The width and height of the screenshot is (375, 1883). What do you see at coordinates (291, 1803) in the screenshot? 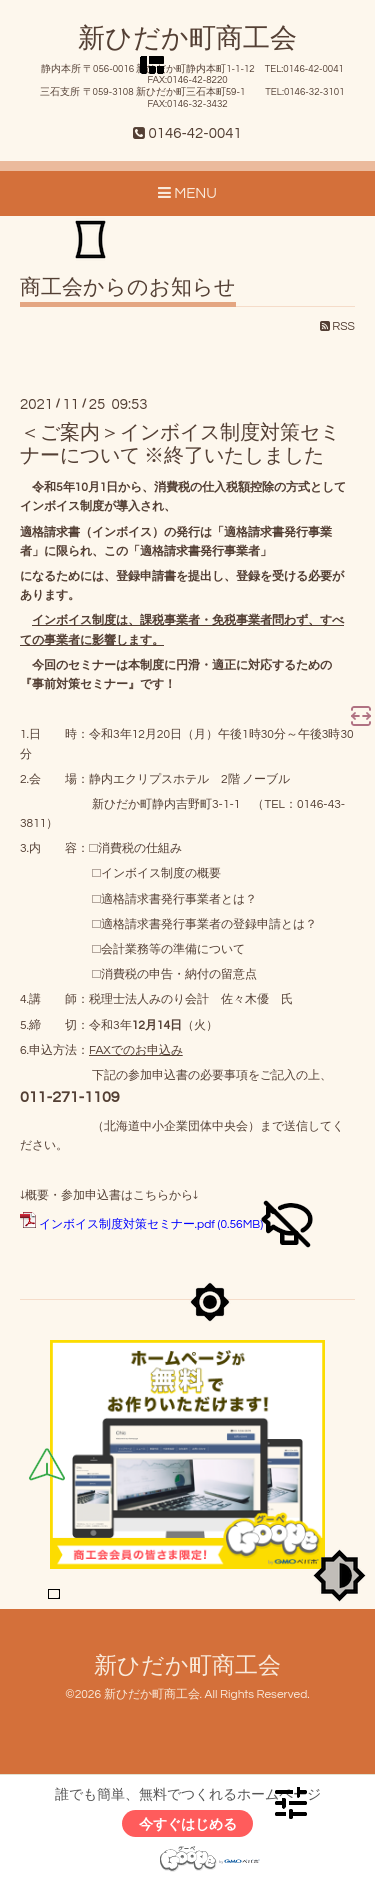
I see `adjust settings or preferences` at bounding box center [291, 1803].